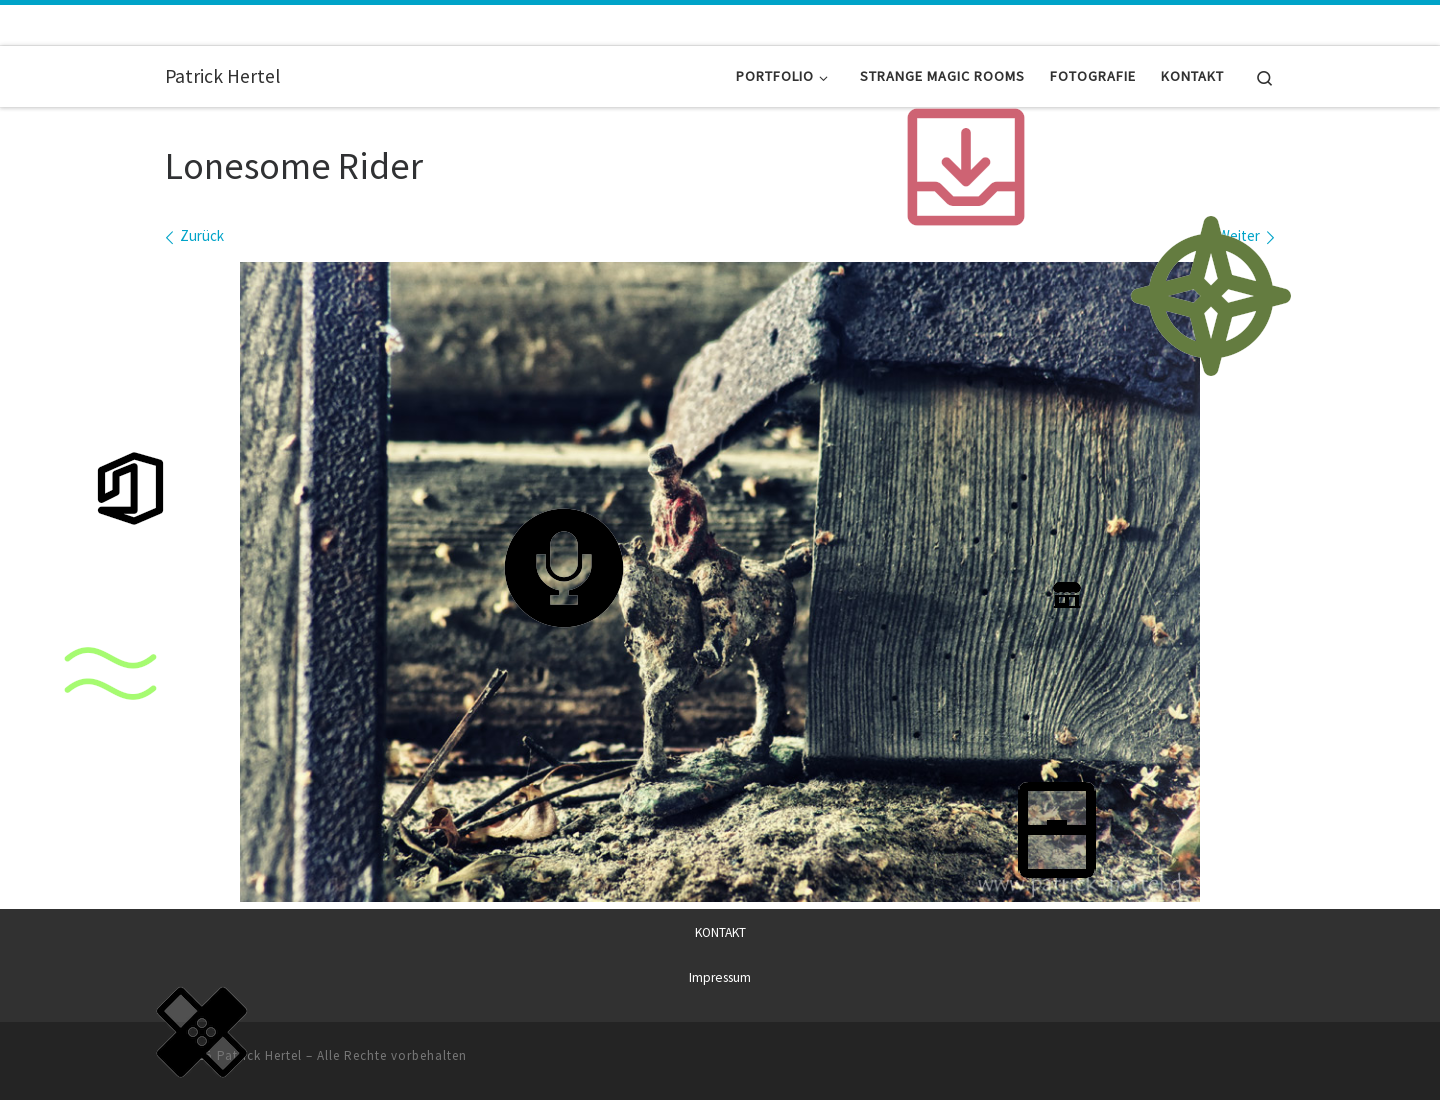  Describe the element at coordinates (1057, 830) in the screenshot. I see `view window sensor status` at that location.